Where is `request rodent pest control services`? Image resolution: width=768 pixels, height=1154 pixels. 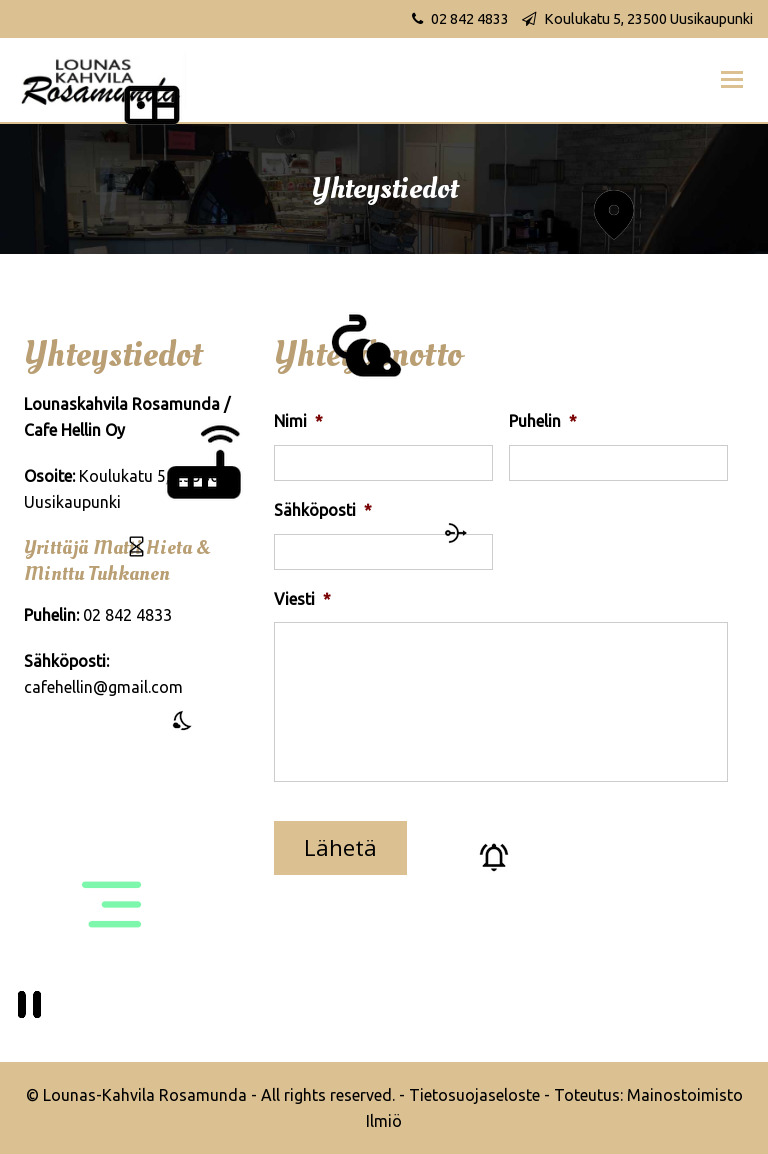
request rodent pest control services is located at coordinates (366, 345).